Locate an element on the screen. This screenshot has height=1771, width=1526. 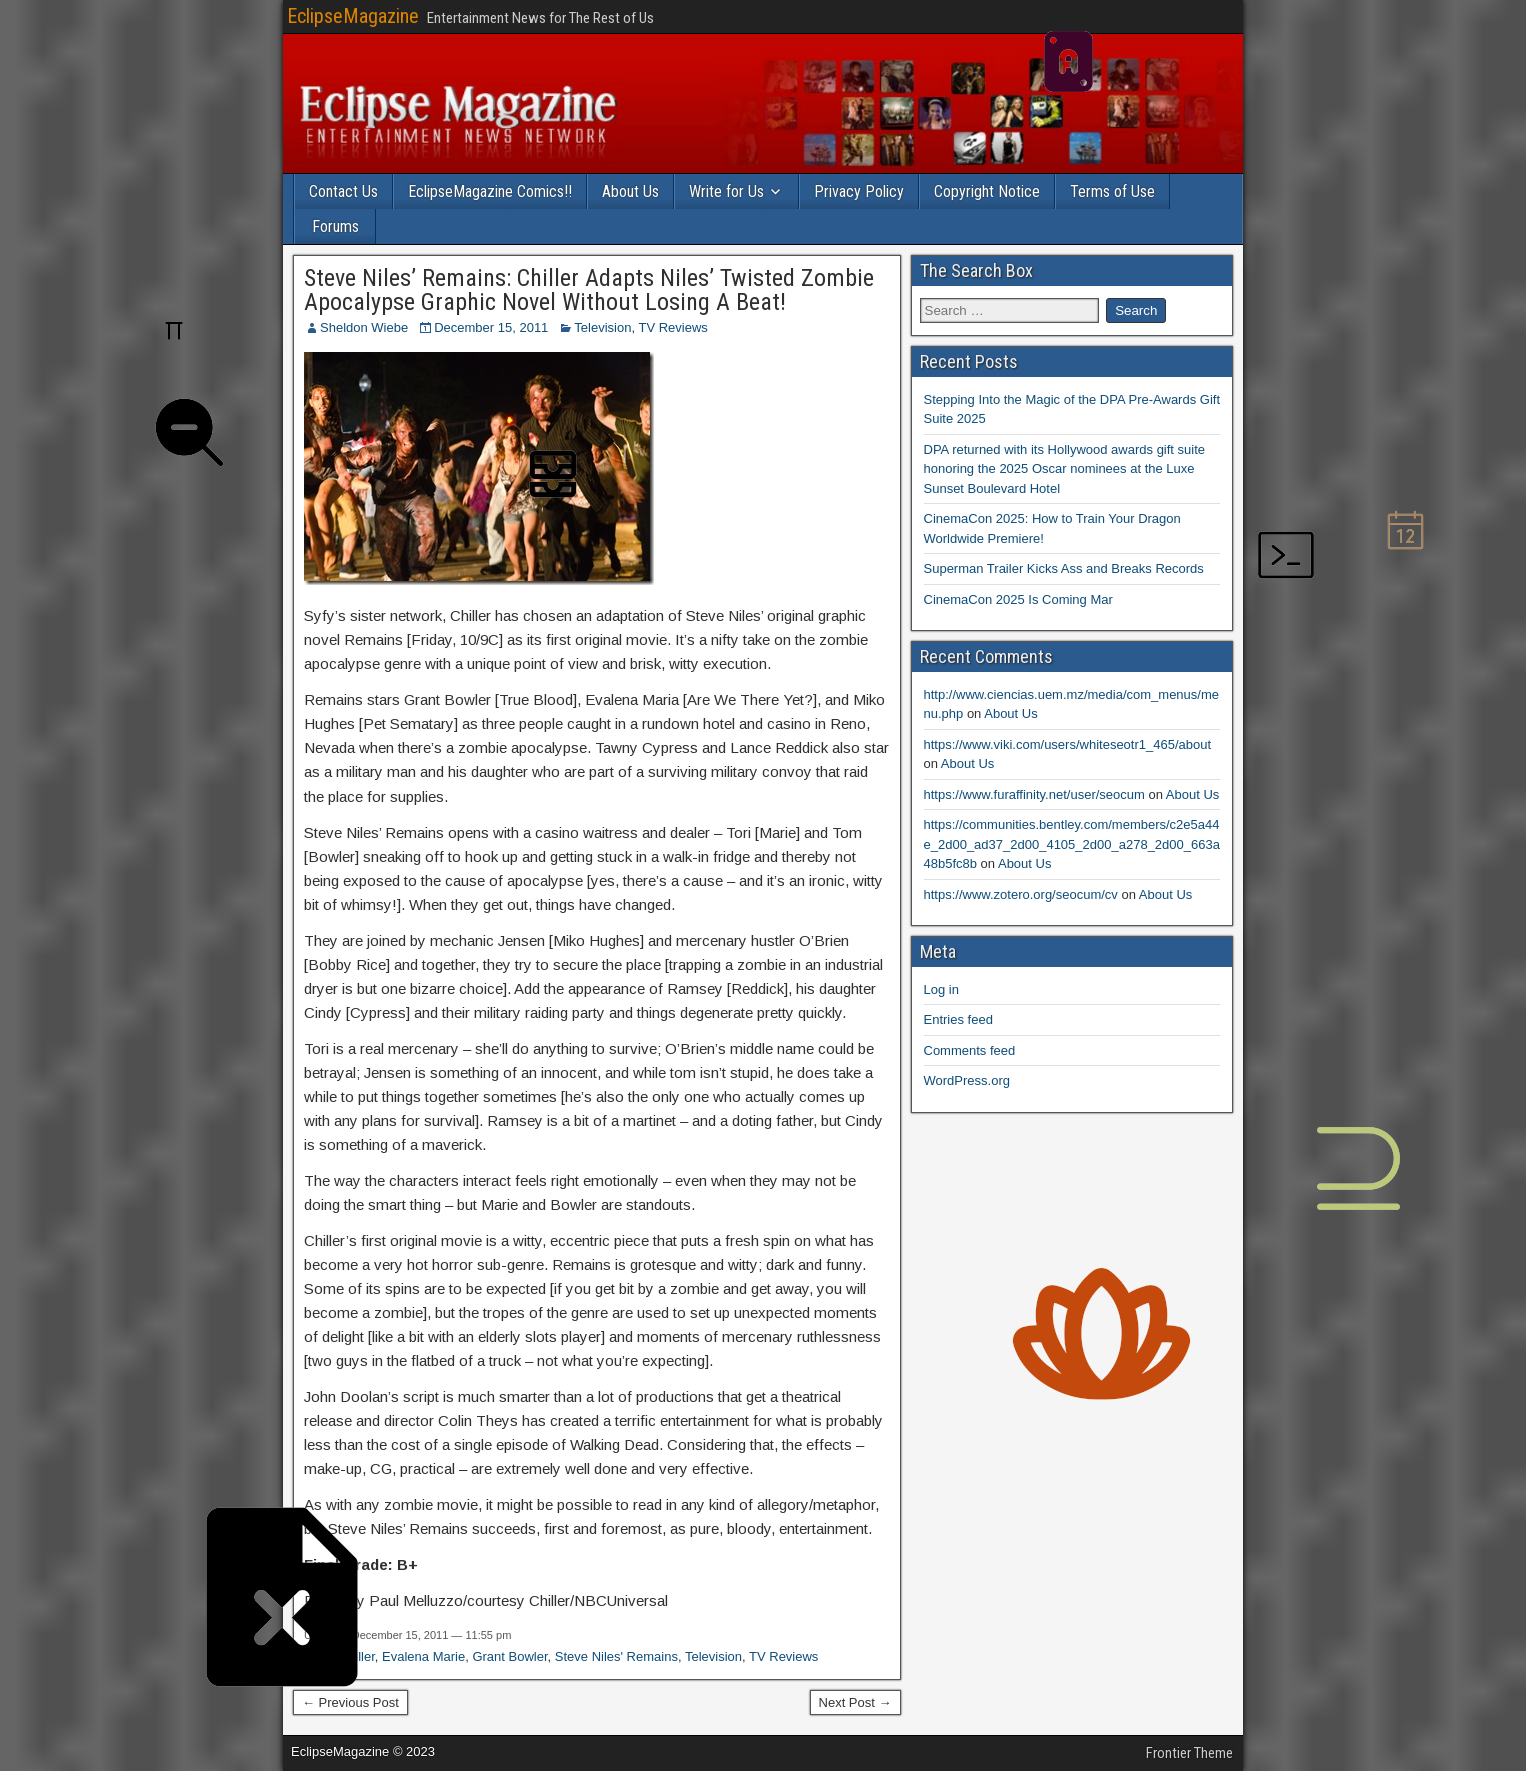
access meditation or mindfulness features is located at coordinates (1101, 1339).